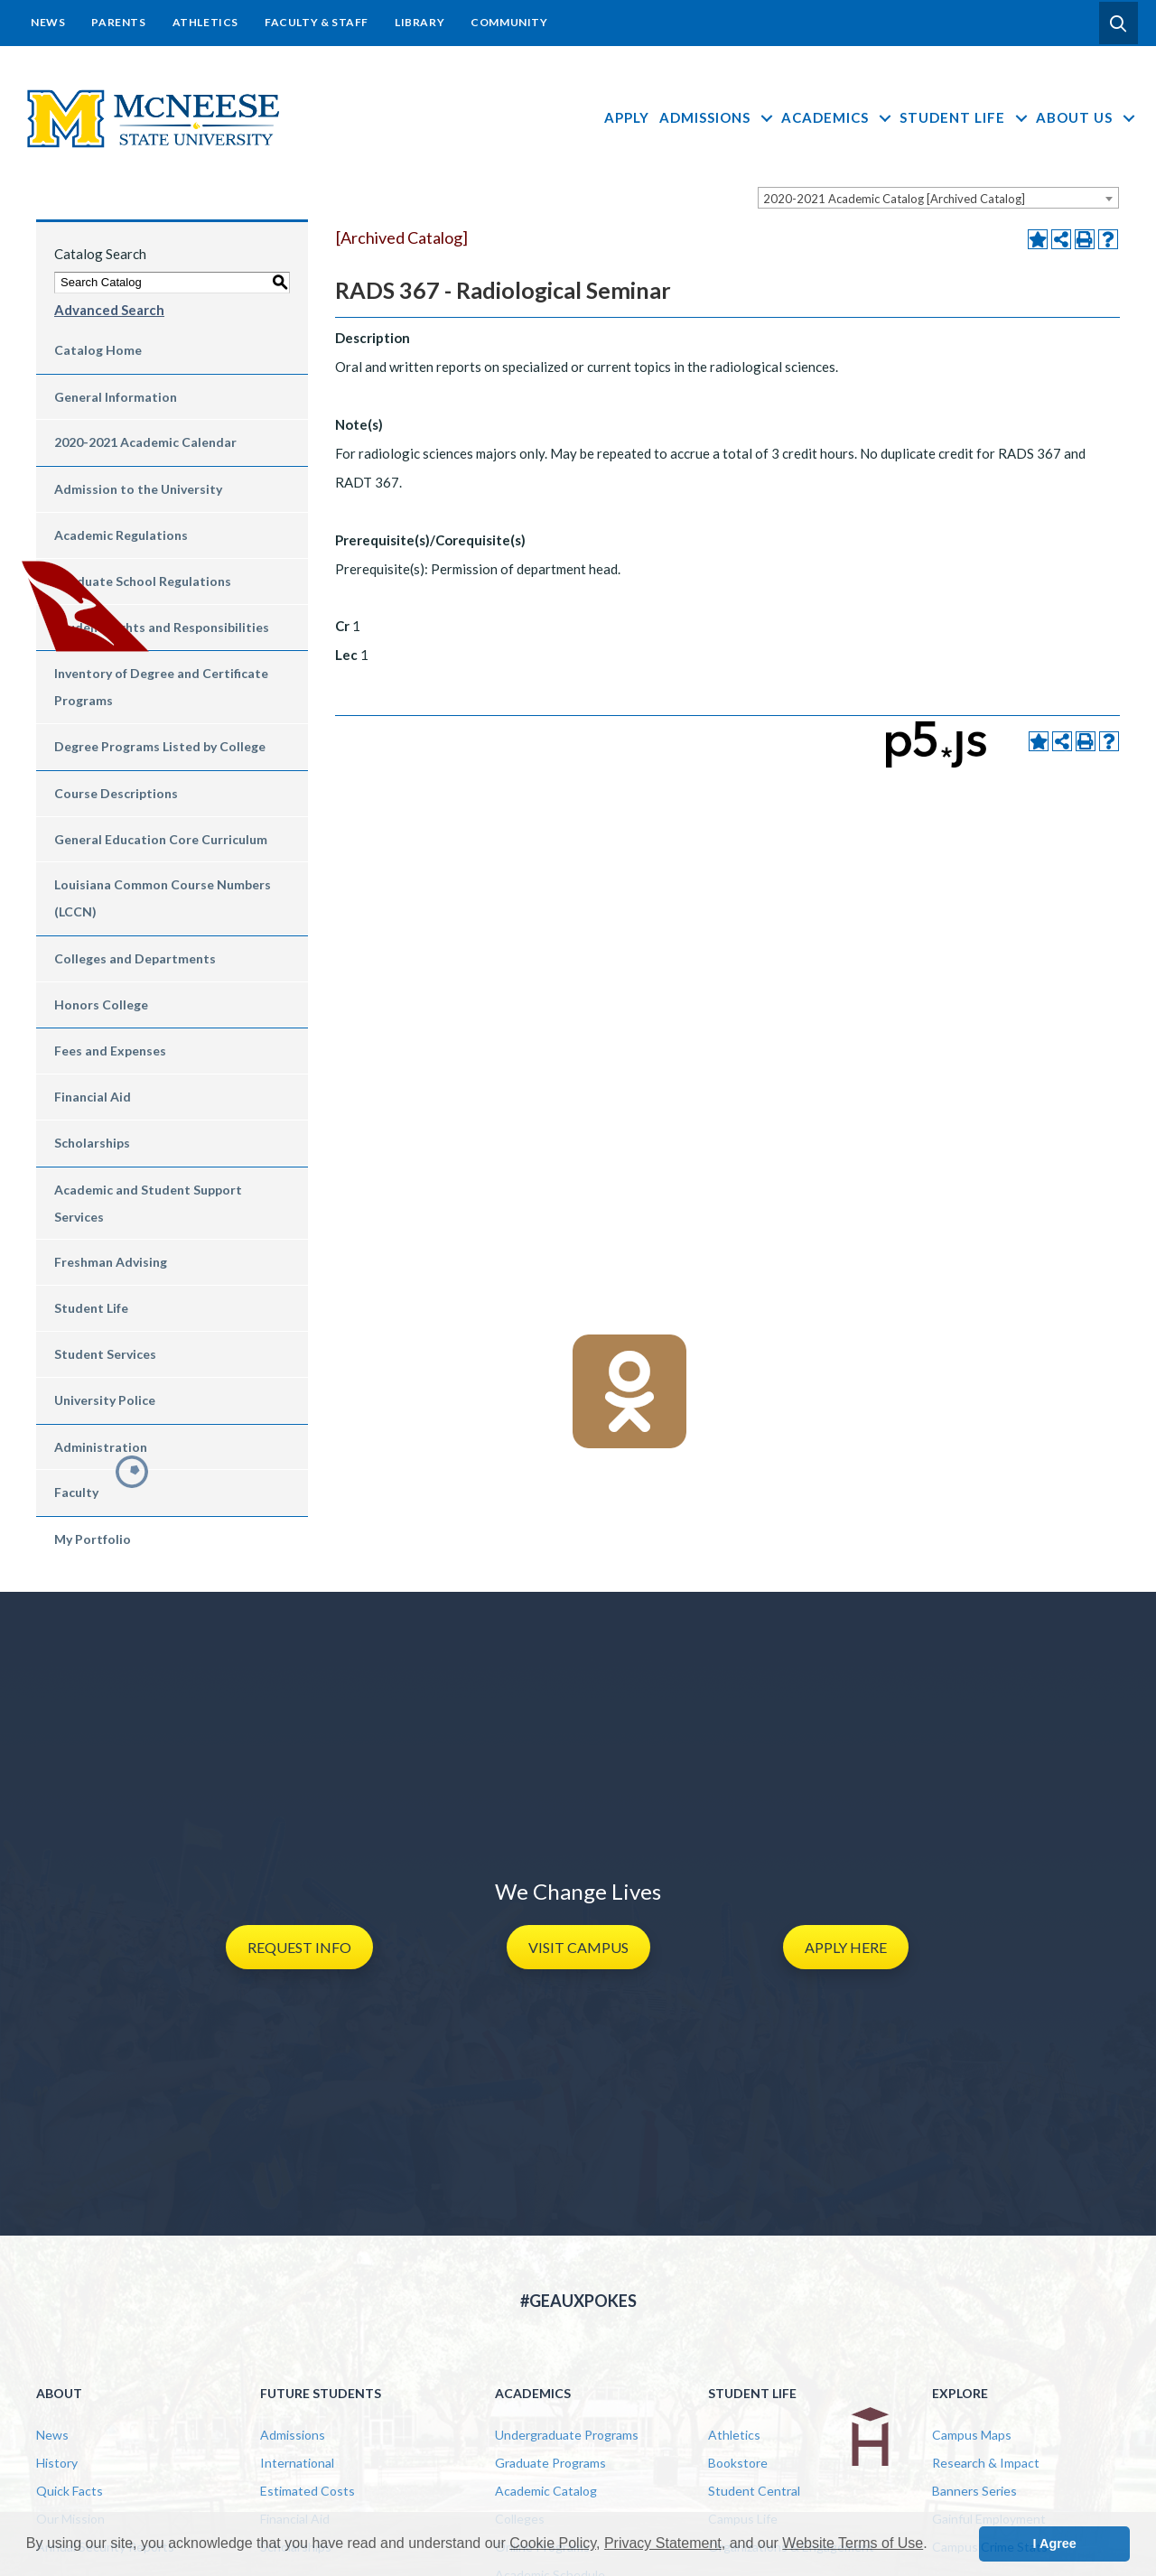  What do you see at coordinates (132, 1472) in the screenshot?
I see `open kuula 360° photo platform` at bounding box center [132, 1472].